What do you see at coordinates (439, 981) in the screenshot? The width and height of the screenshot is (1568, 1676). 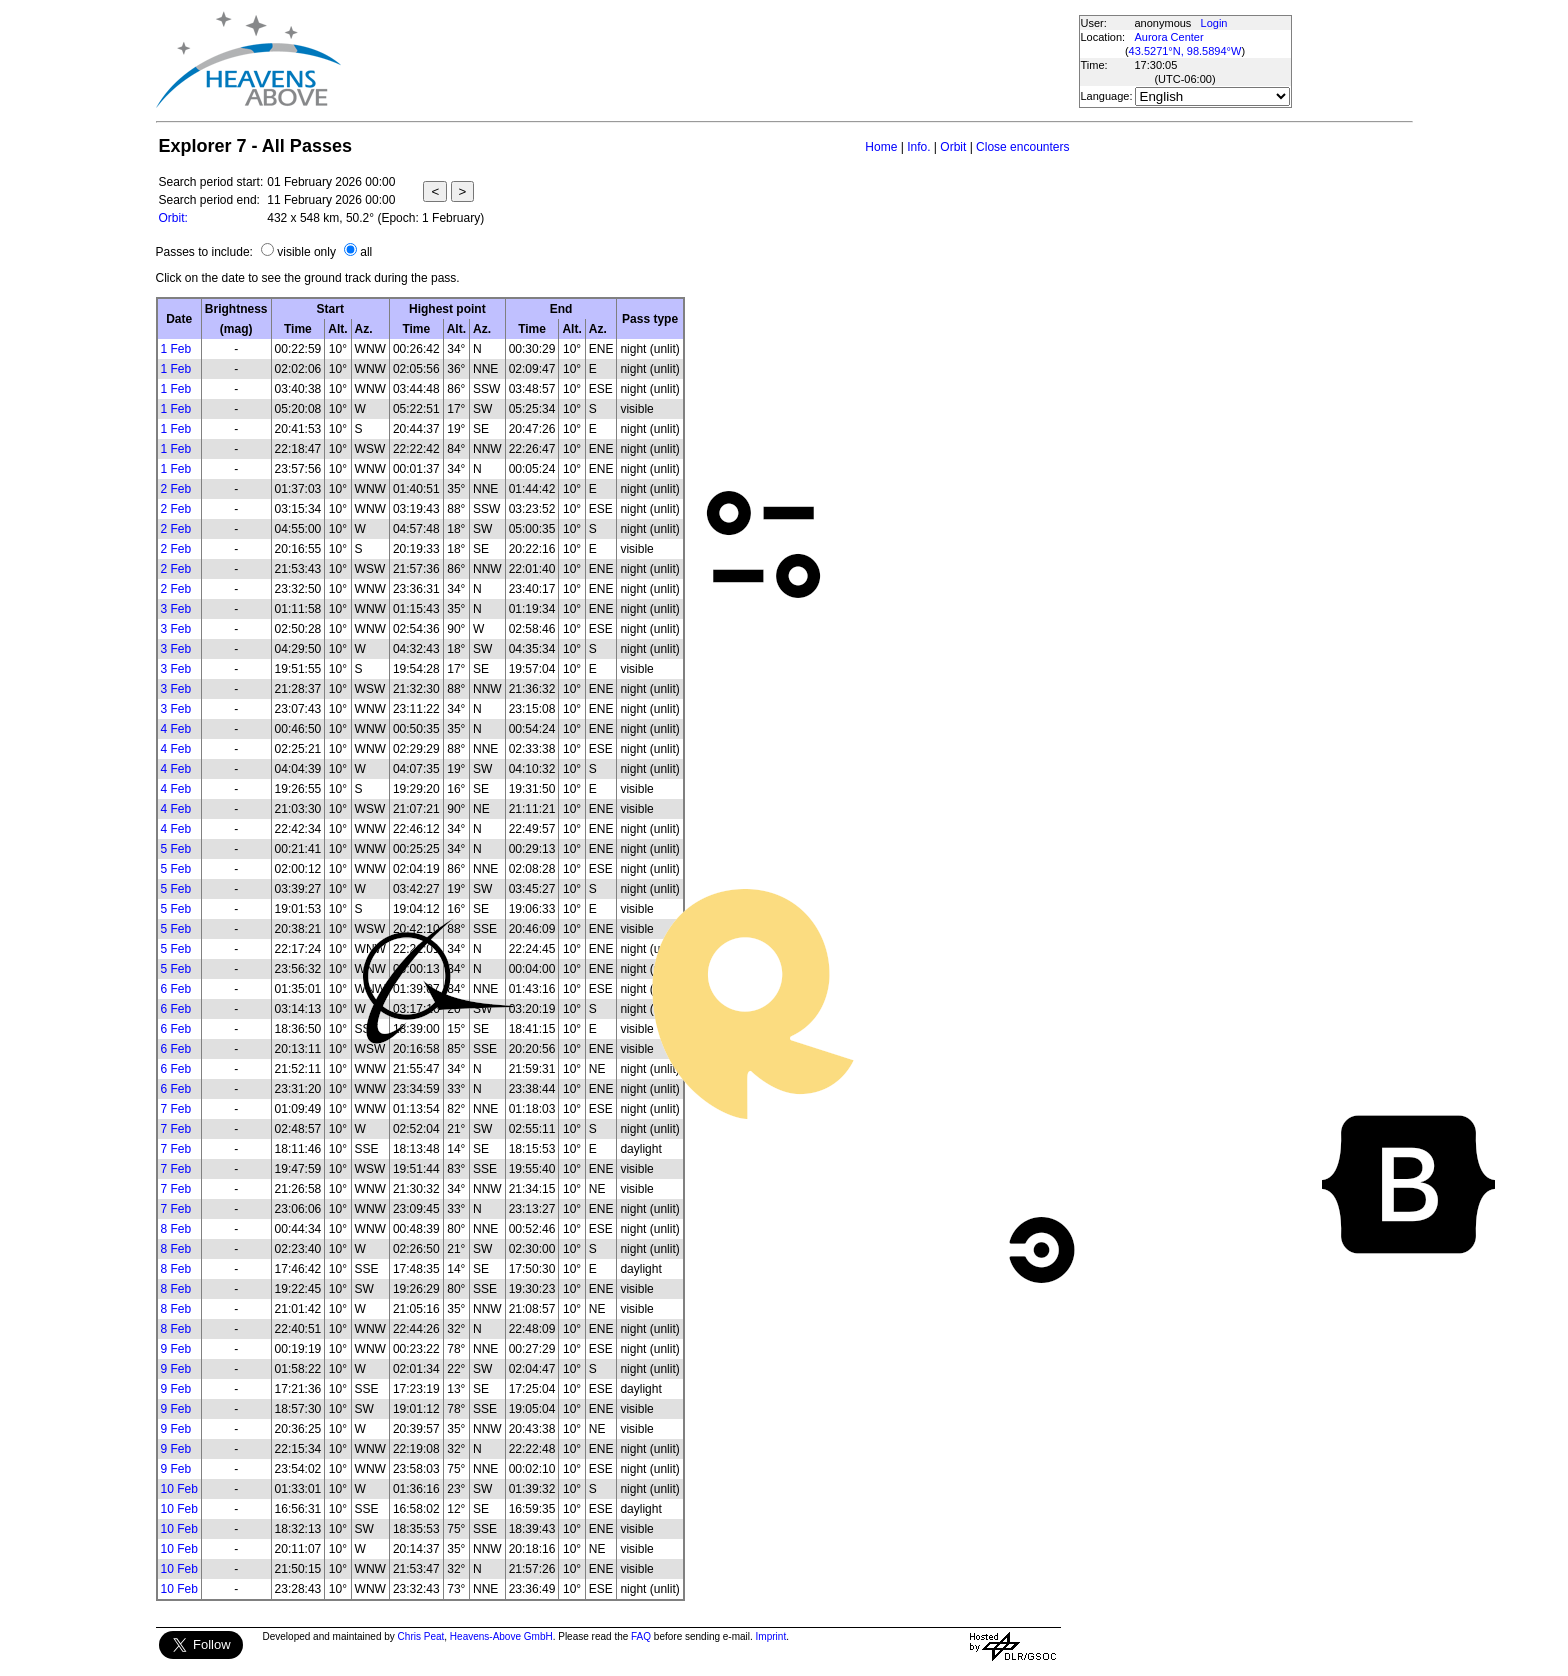 I see `boeing company logo` at bounding box center [439, 981].